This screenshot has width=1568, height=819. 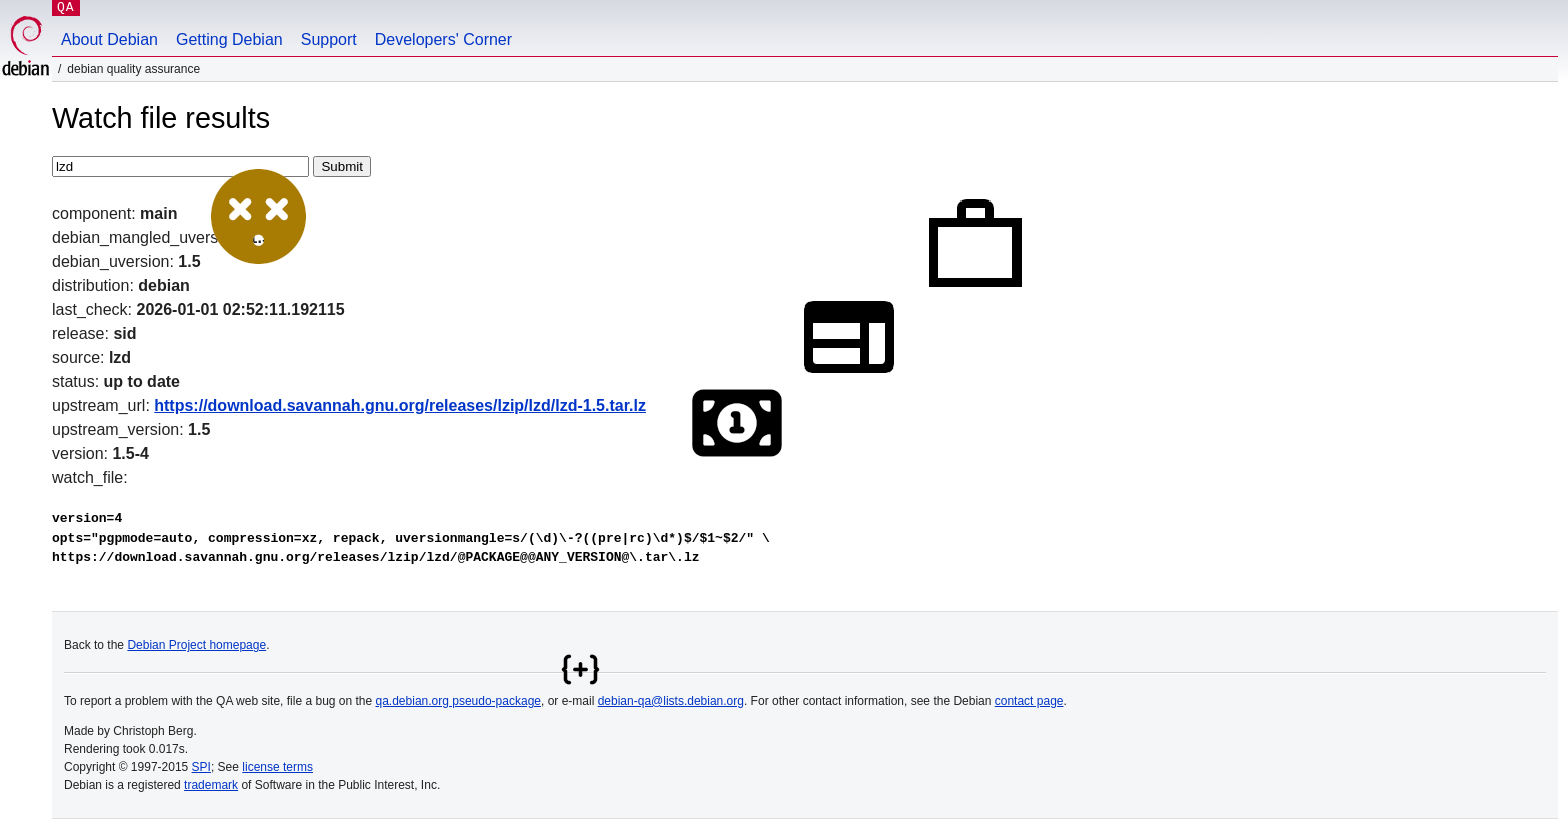 What do you see at coordinates (737, 423) in the screenshot?
I see `view payment or billing details` at bounding box center [737, 423].